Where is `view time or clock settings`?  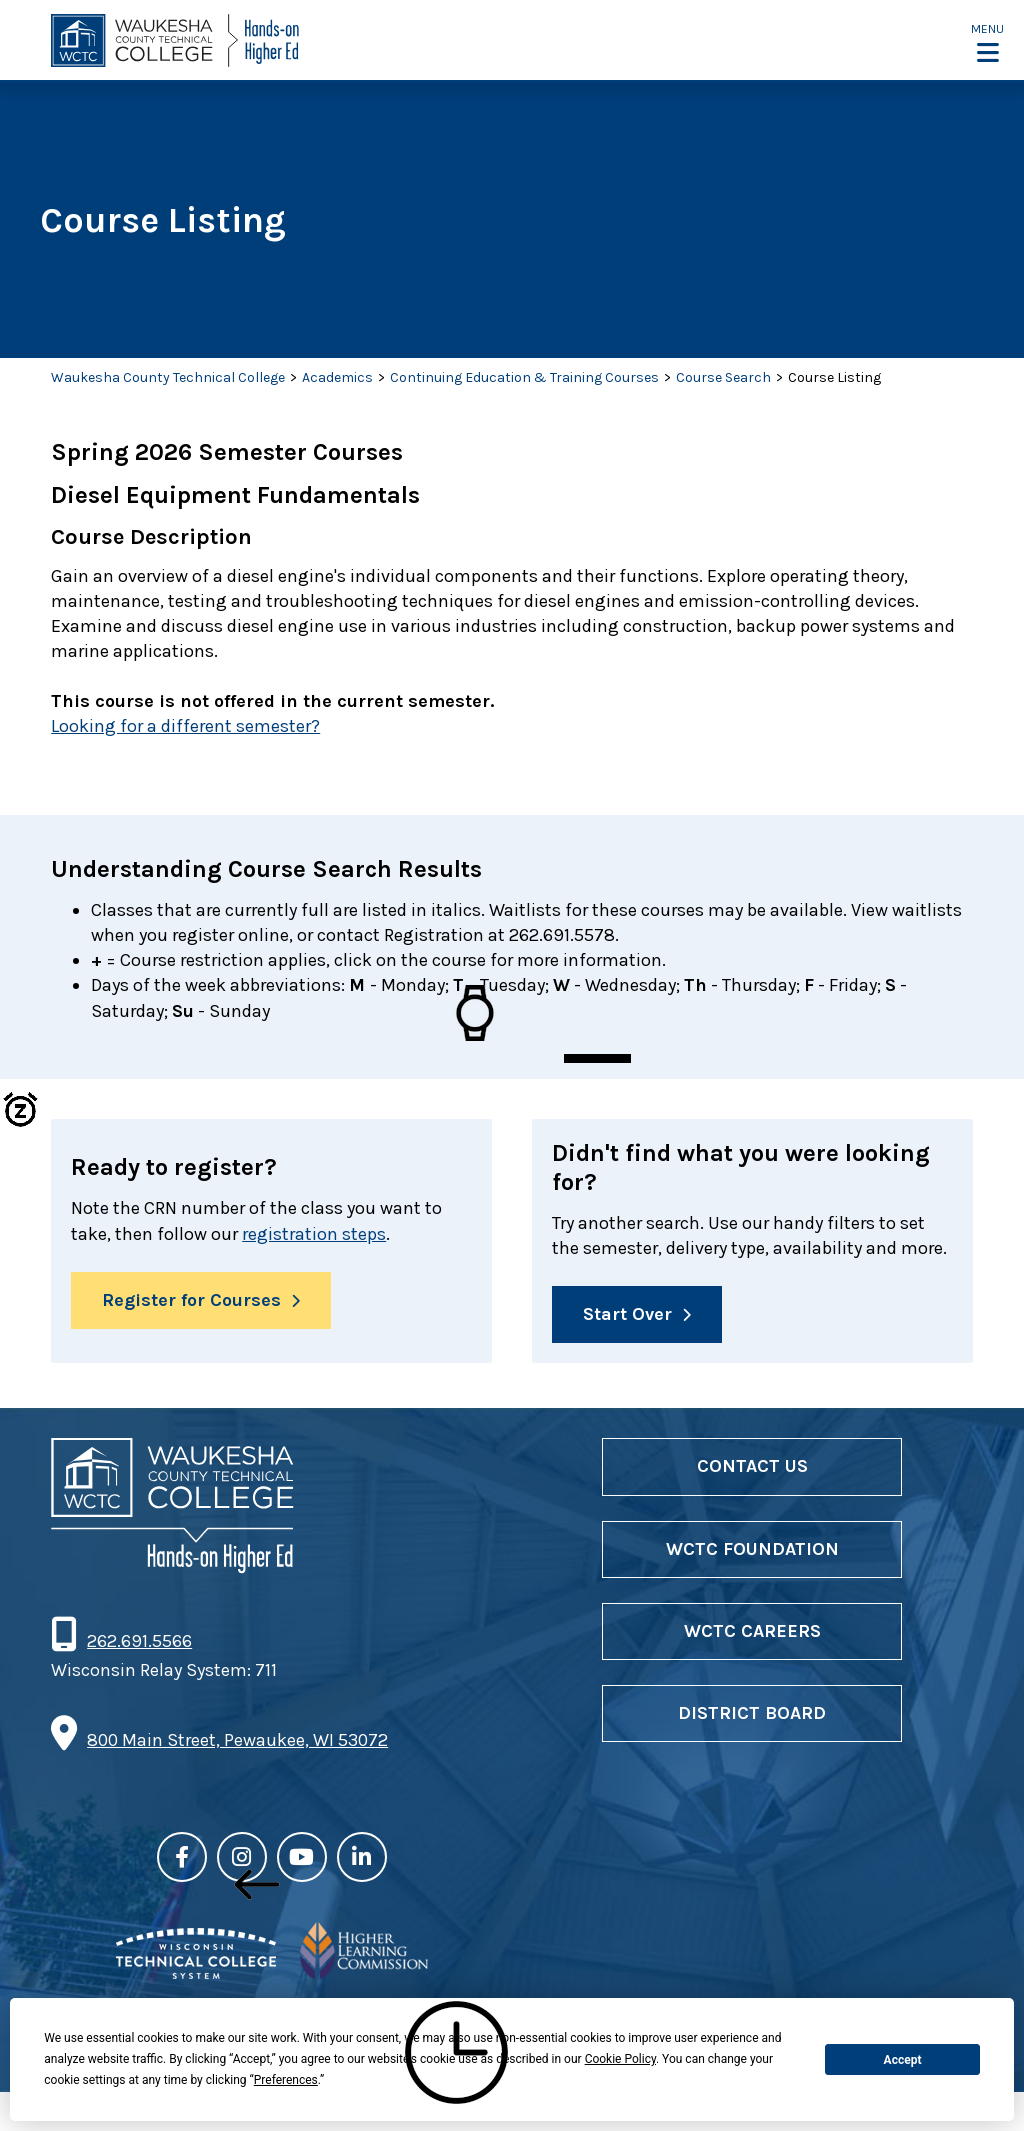 view time or clock settings is located at coordinates (456, 2052).